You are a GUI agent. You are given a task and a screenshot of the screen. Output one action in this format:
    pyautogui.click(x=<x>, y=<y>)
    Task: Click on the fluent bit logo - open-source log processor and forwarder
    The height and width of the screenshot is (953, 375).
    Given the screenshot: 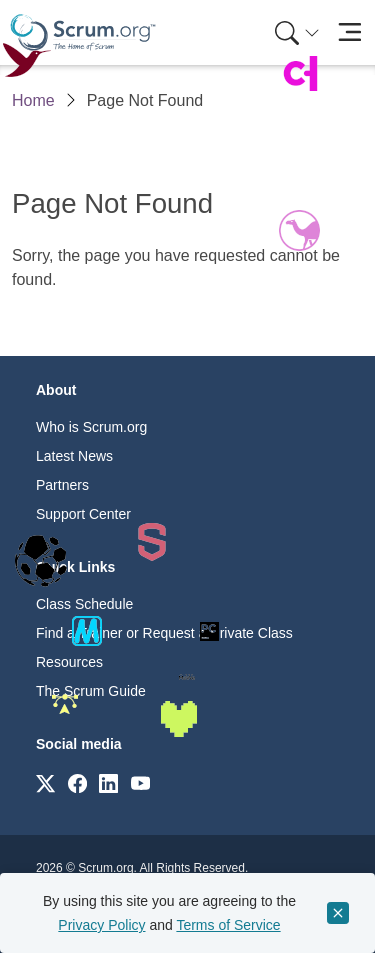 What is the action you would take?
    pyautogui.click(x=27, y=60)
    